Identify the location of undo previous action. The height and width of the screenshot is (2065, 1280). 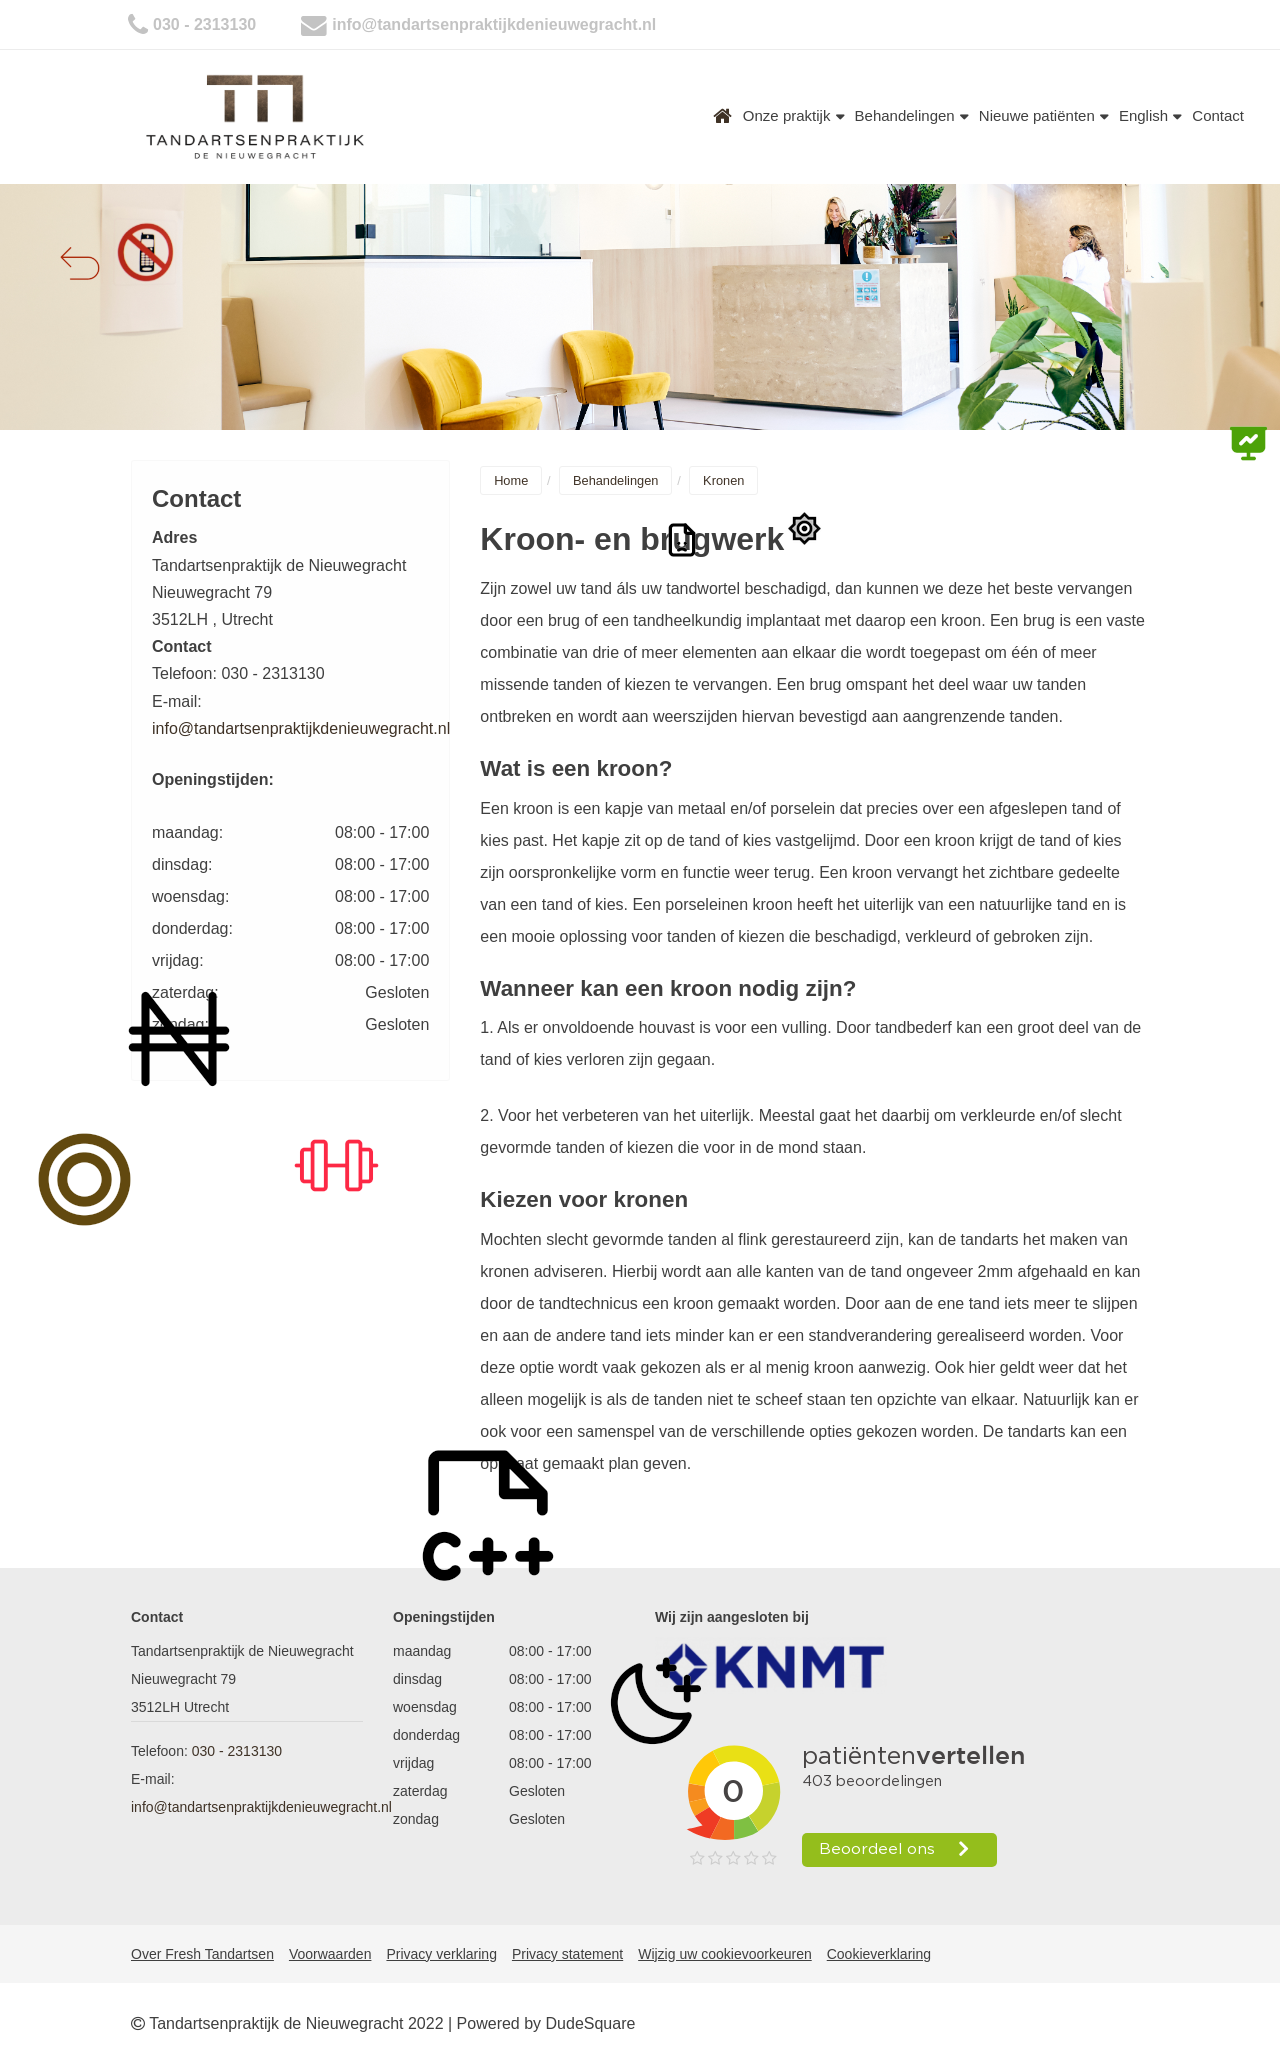
(80, 265).